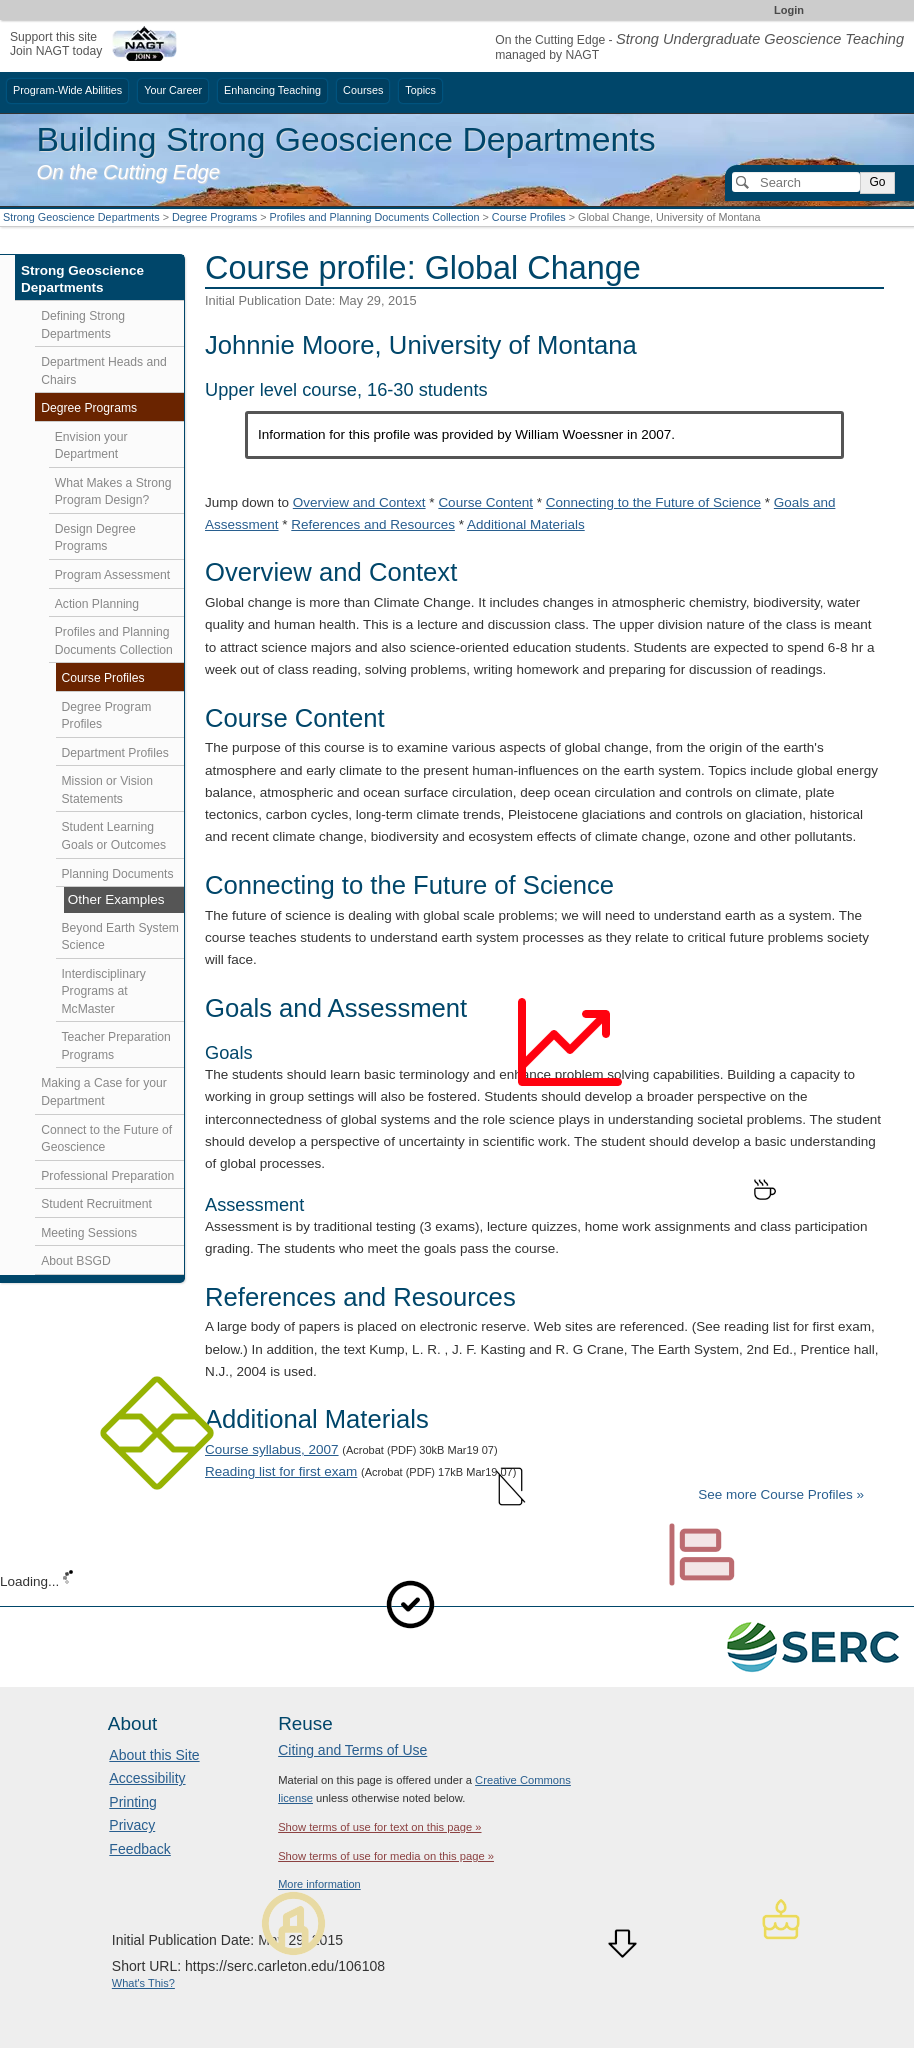 The width and height of the screenshot is (914, 2048). I want to click on download a file or content, so click(622, 1942).